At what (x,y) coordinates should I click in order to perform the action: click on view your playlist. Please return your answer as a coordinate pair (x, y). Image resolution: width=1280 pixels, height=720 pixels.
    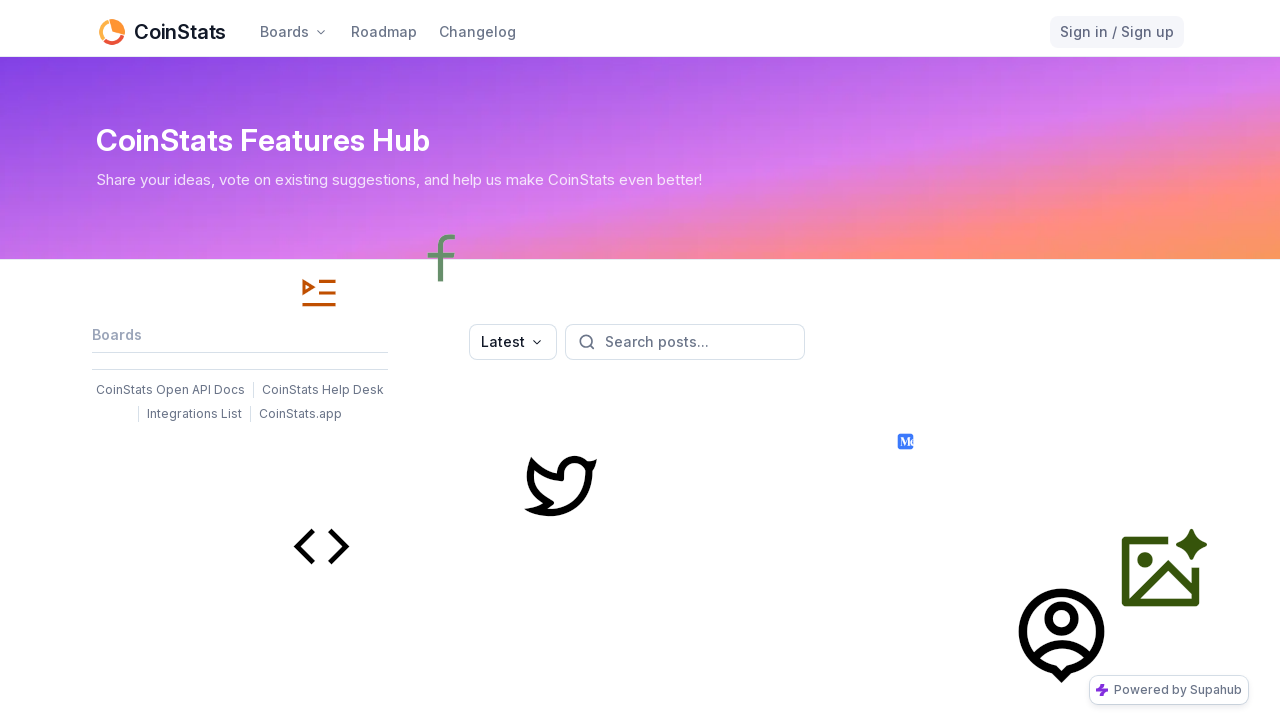
    Looking at the image, I should click on (319, 293).